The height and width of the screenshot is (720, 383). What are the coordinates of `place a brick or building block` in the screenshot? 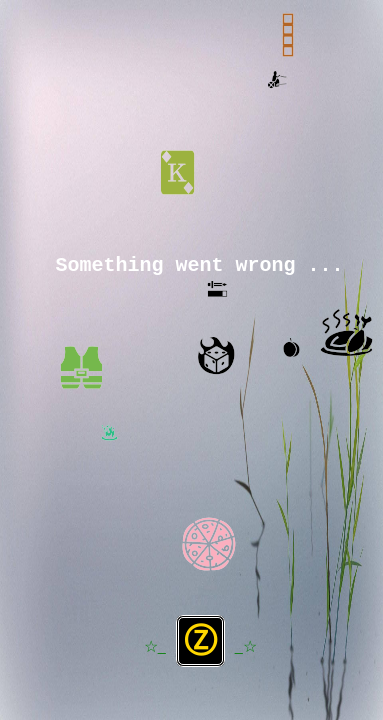 It's located at (288, 35).